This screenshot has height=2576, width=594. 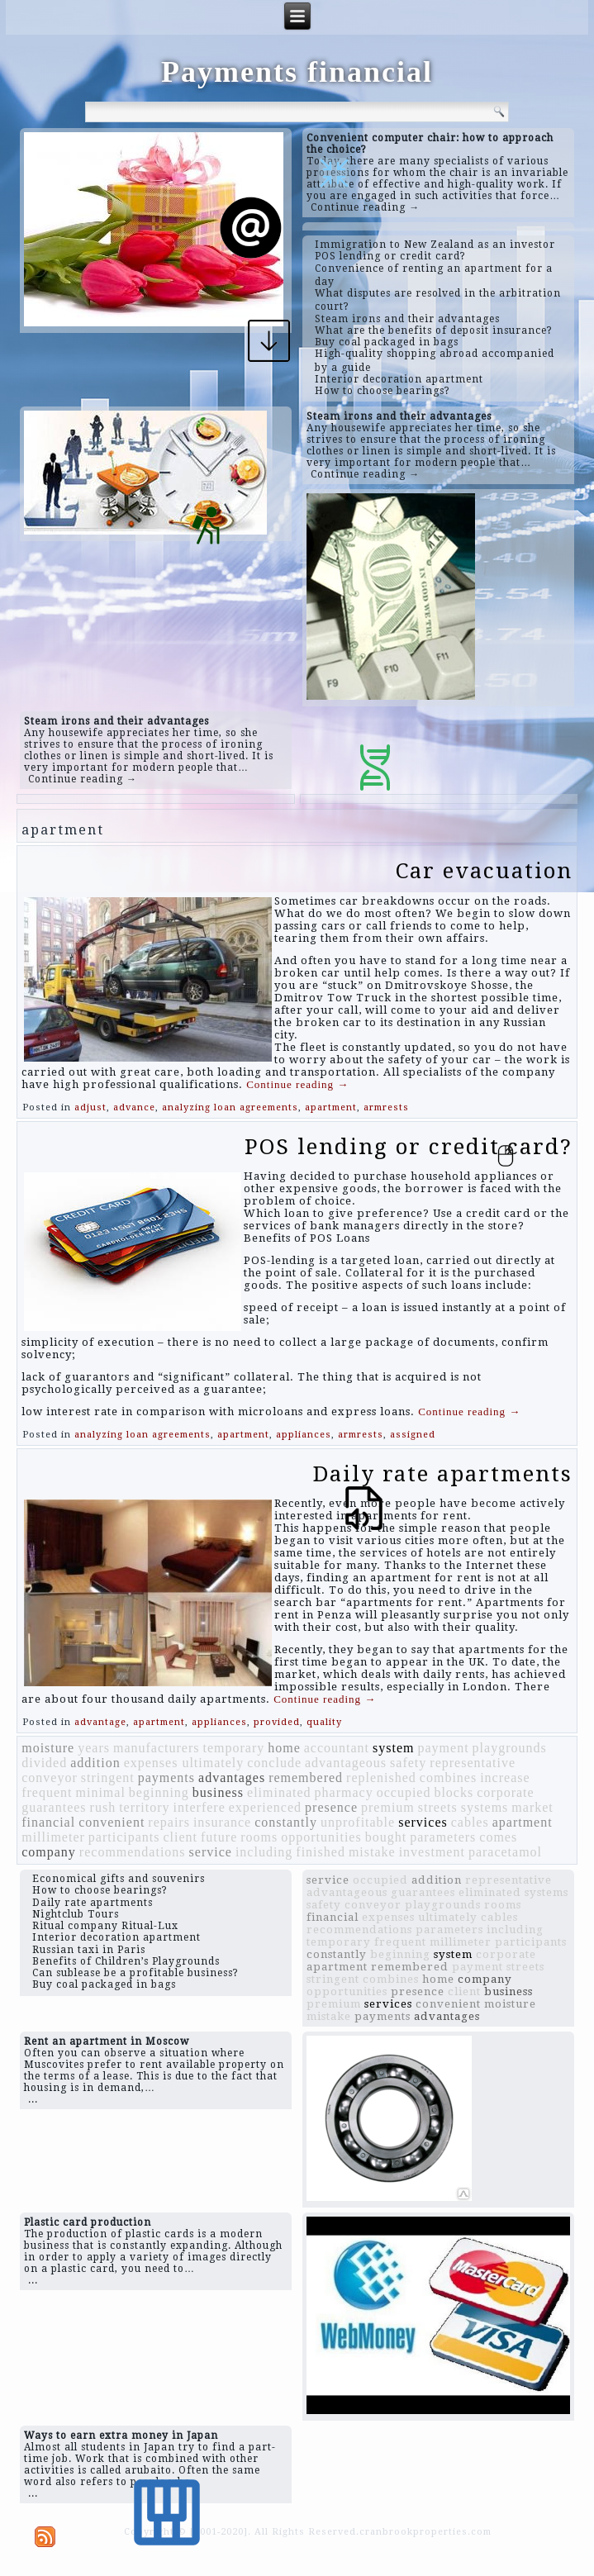 I want to click on access email or contact options, so click(x=250, y=227).